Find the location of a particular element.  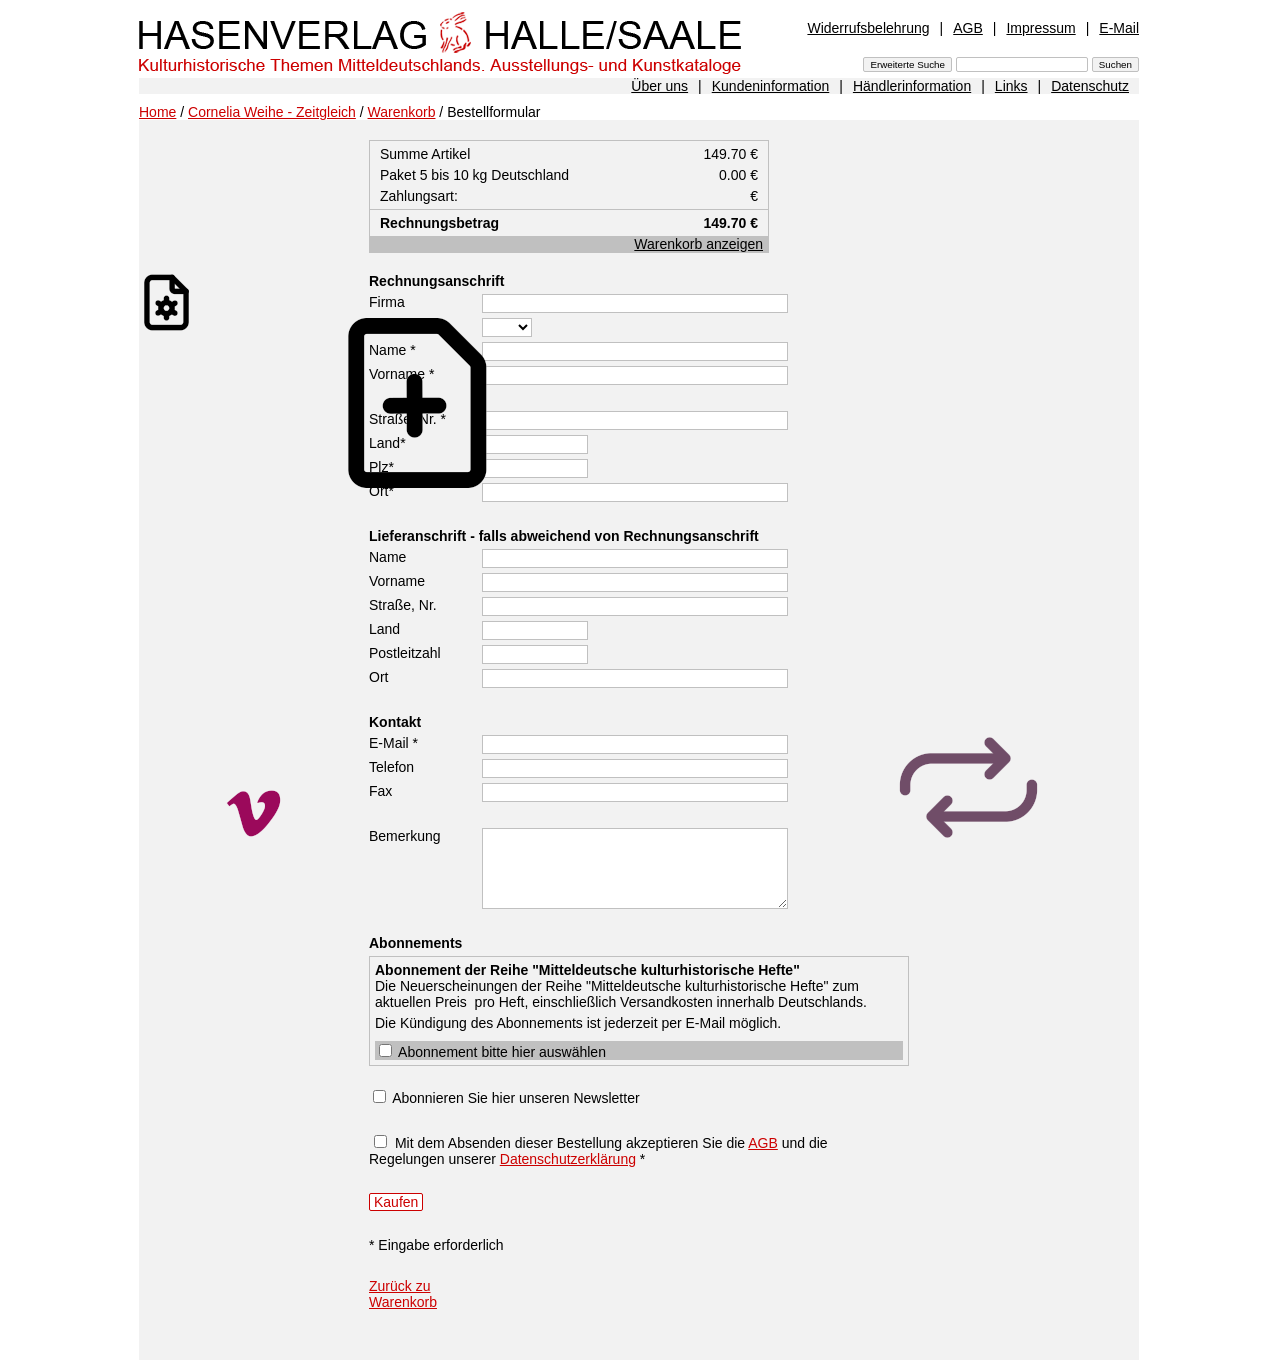

access file settings or preferences is located at coordinates (166, 302).